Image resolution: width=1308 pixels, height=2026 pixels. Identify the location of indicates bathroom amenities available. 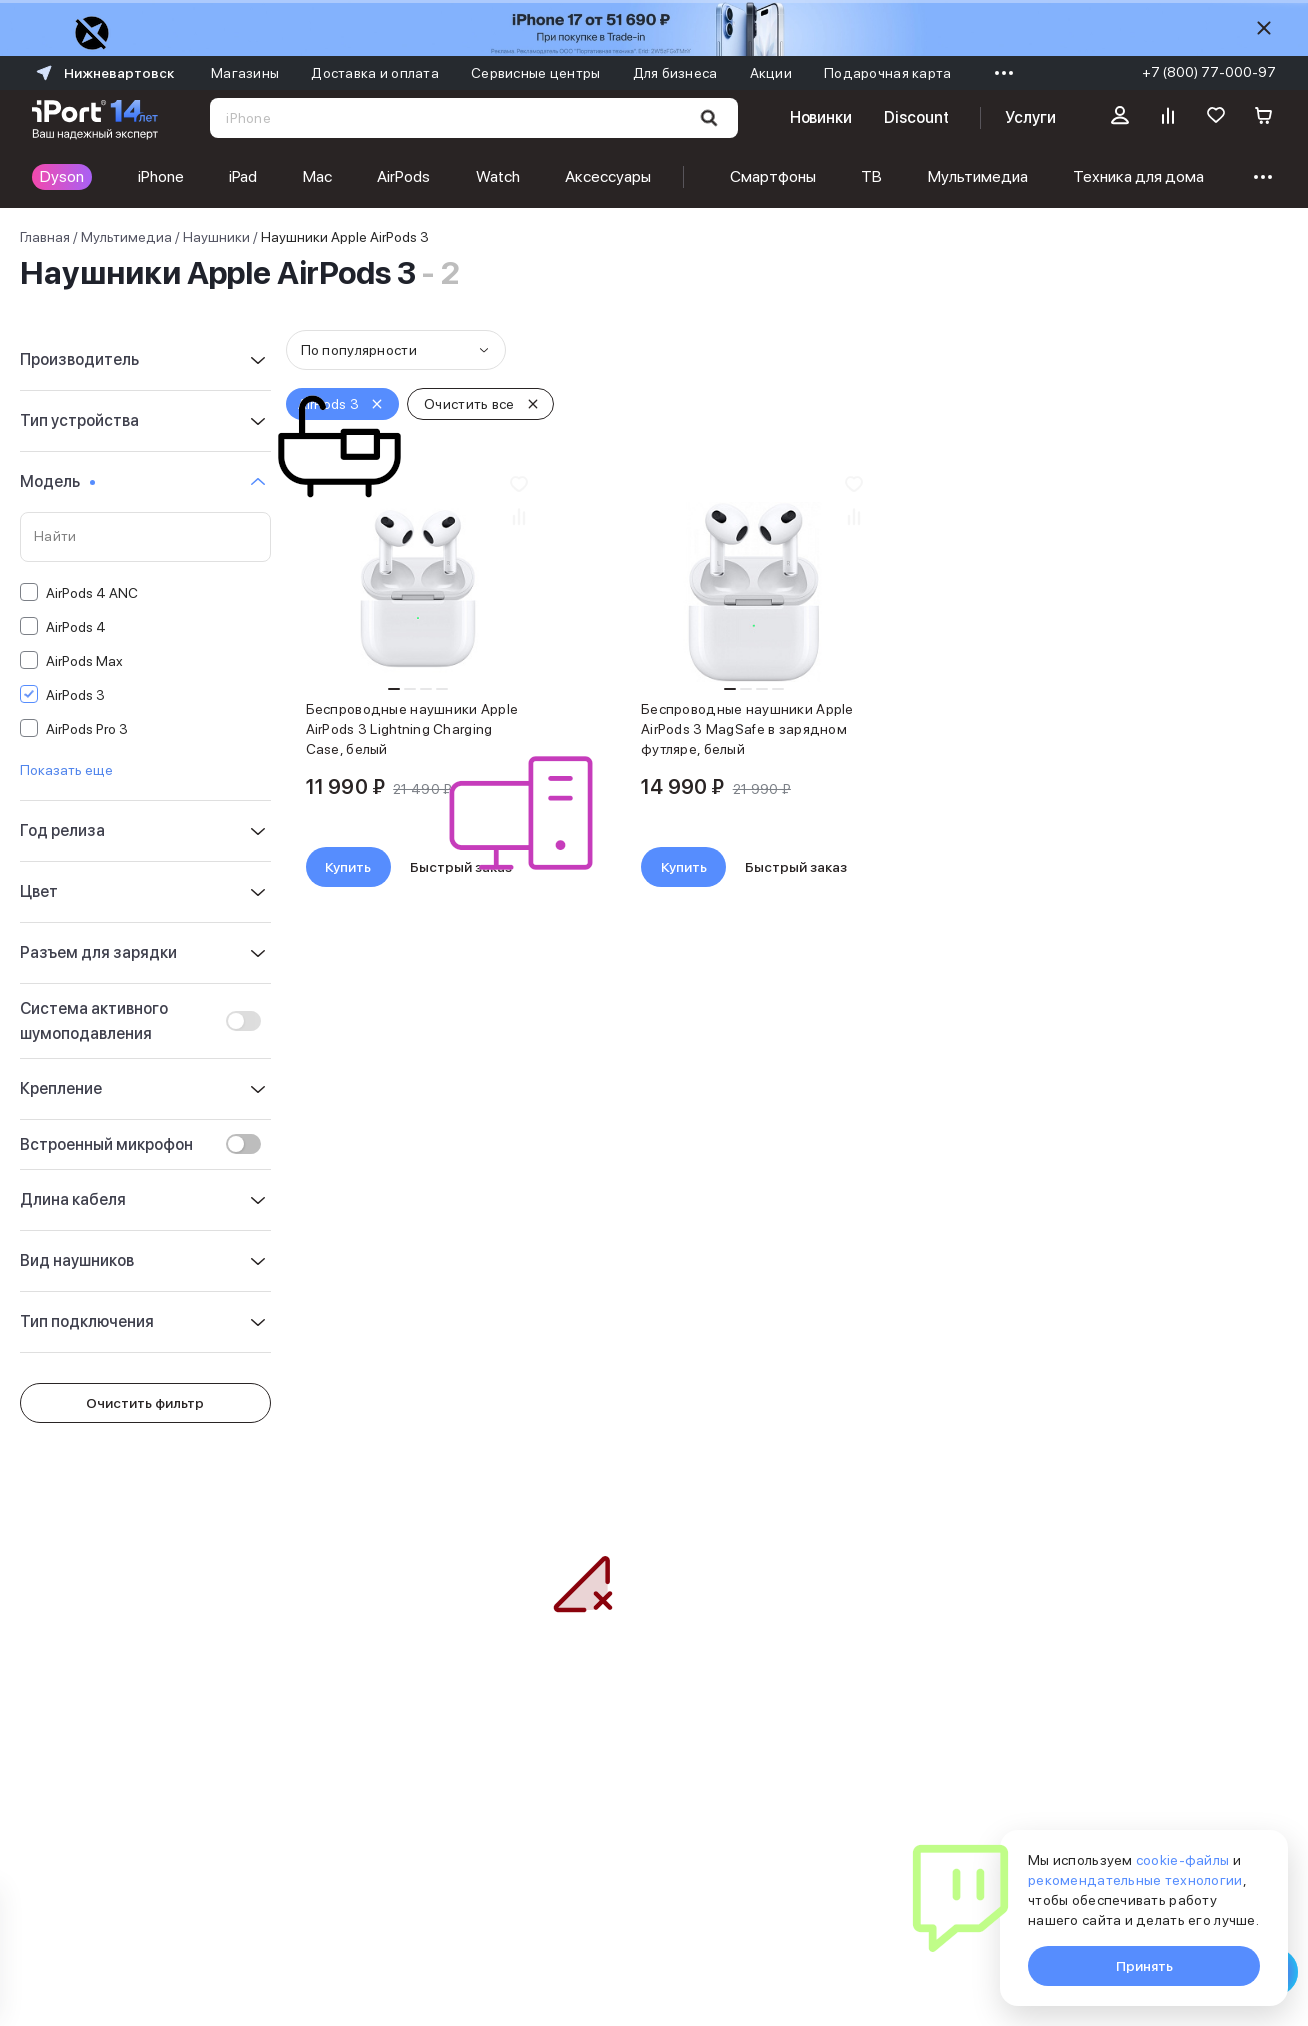
(339, 448).